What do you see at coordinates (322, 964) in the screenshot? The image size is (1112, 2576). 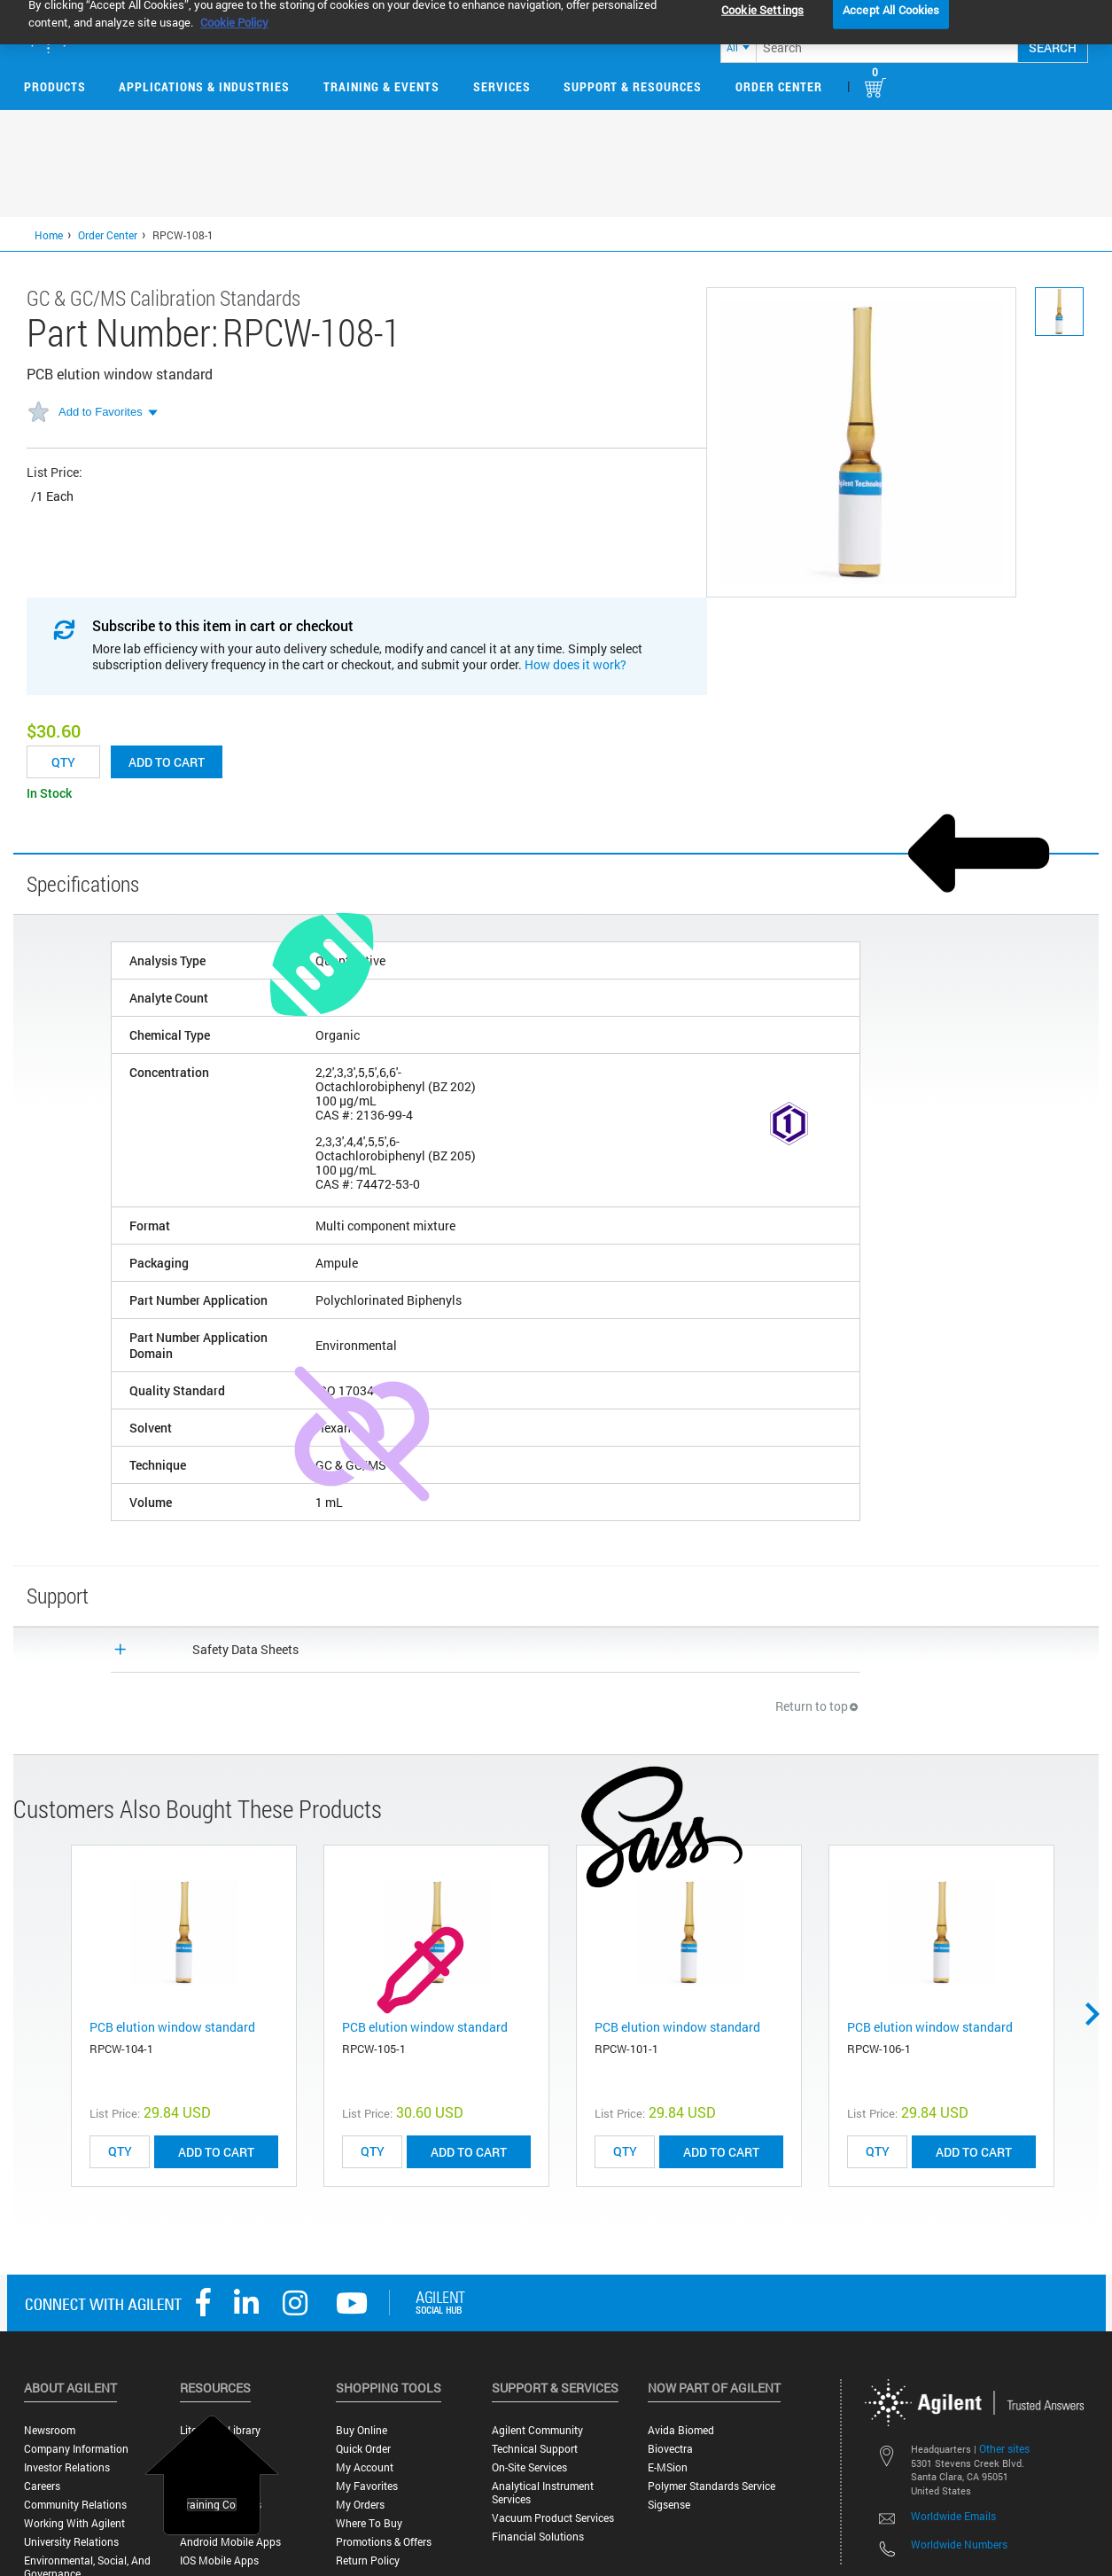 I see `access football or american sports content` at bounding box center [322, 964].